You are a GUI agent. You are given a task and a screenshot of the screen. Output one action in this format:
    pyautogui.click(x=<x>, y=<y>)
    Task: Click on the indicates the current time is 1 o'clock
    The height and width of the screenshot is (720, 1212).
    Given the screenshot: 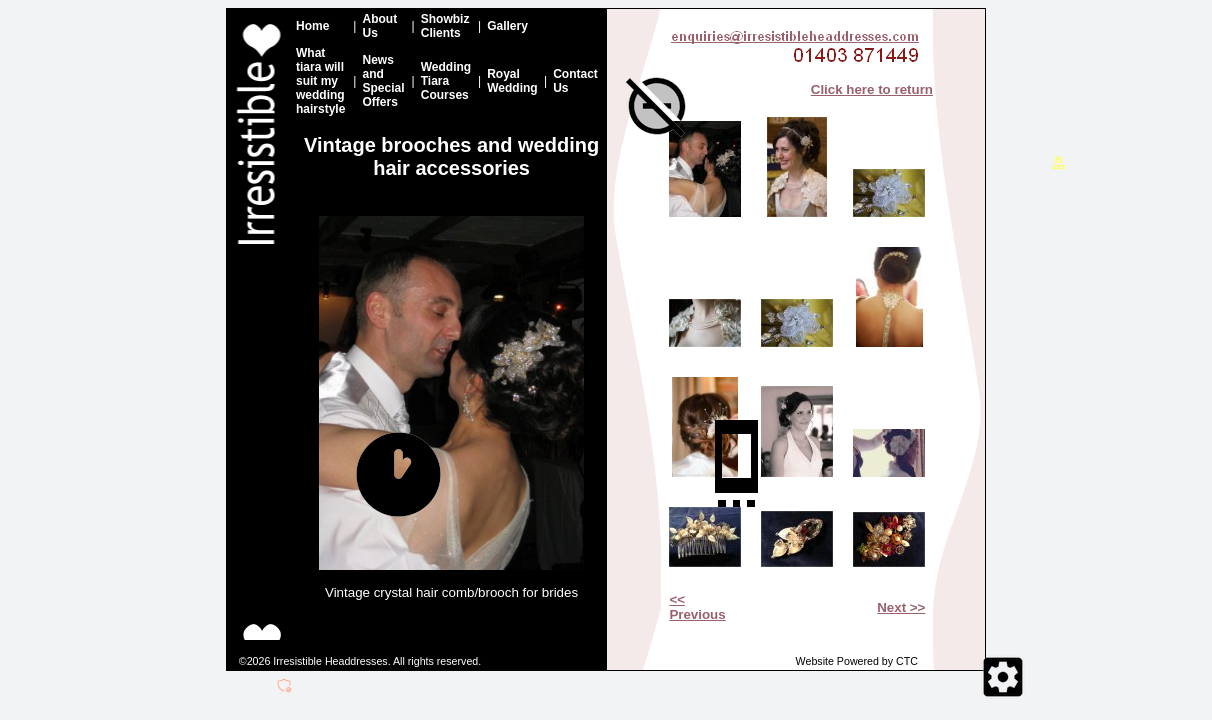 What is the action you would take?
    pyautogui.click(x=398, y=474)
    